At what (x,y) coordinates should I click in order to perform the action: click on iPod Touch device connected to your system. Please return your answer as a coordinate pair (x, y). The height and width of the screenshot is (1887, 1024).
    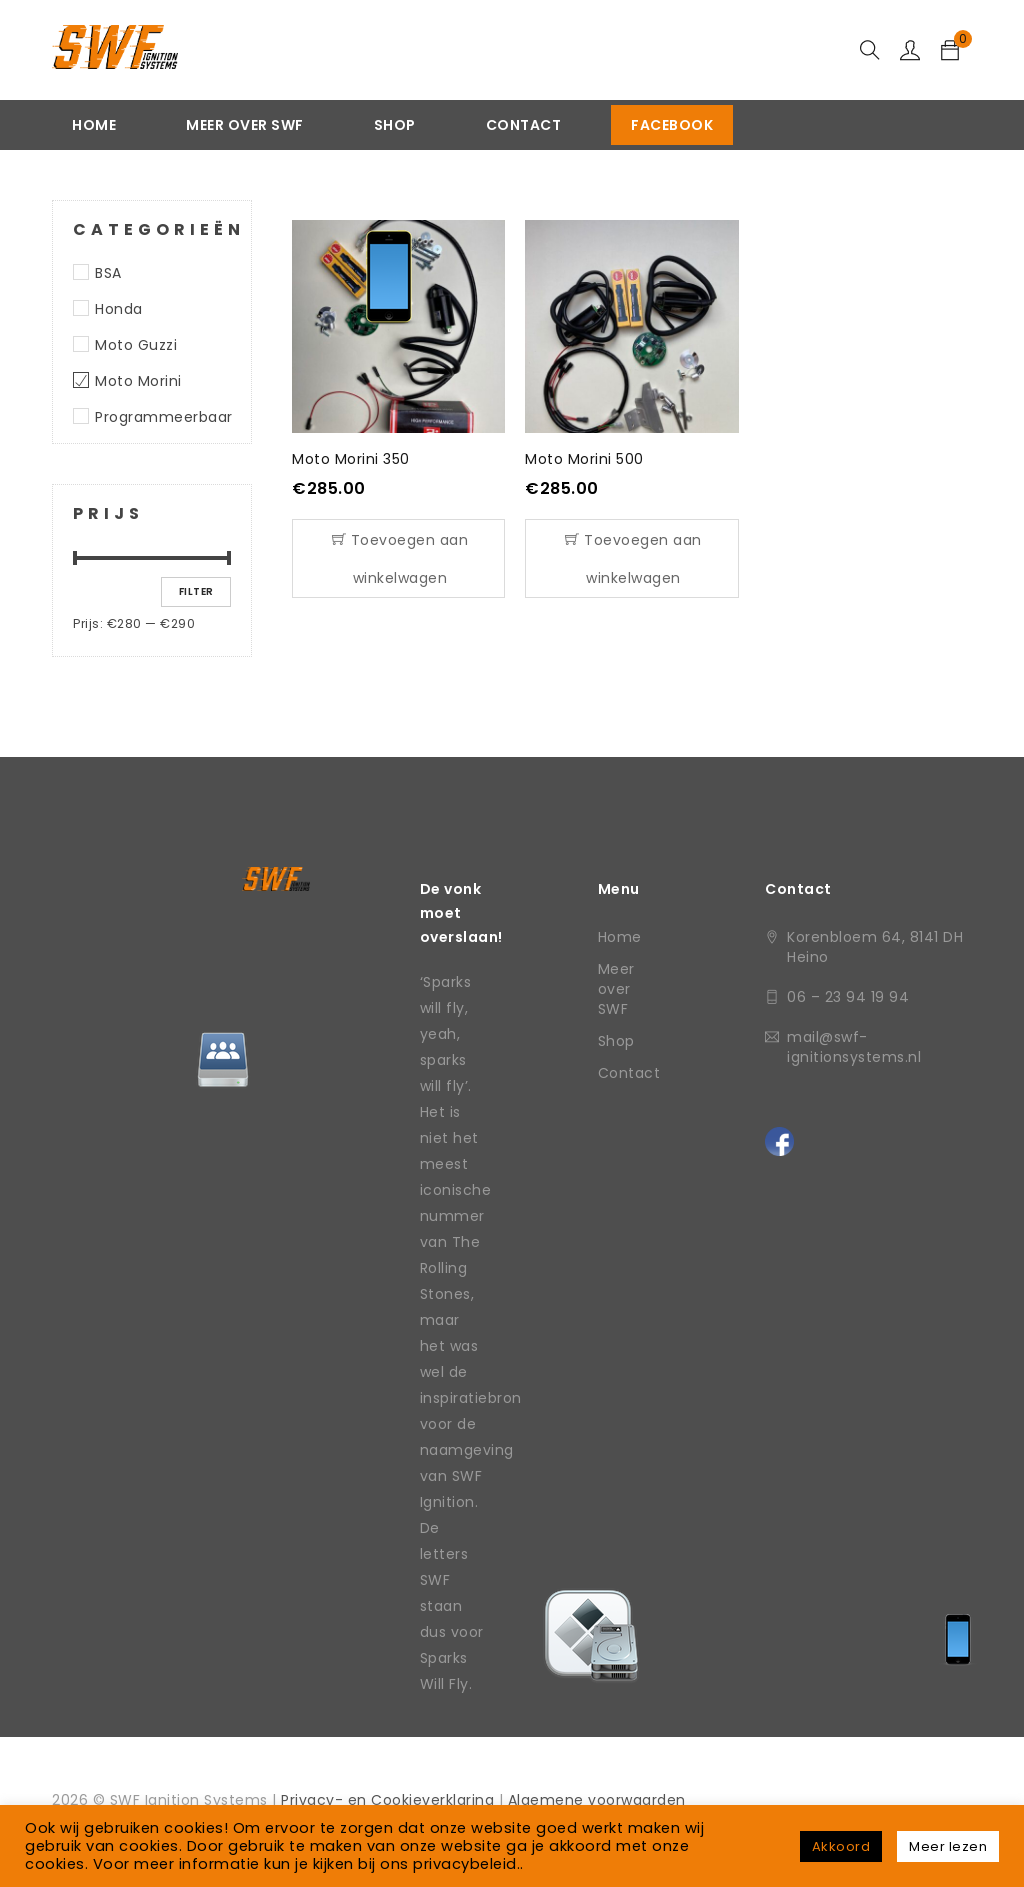
    Looking at the image, I should click on (958, 1640).